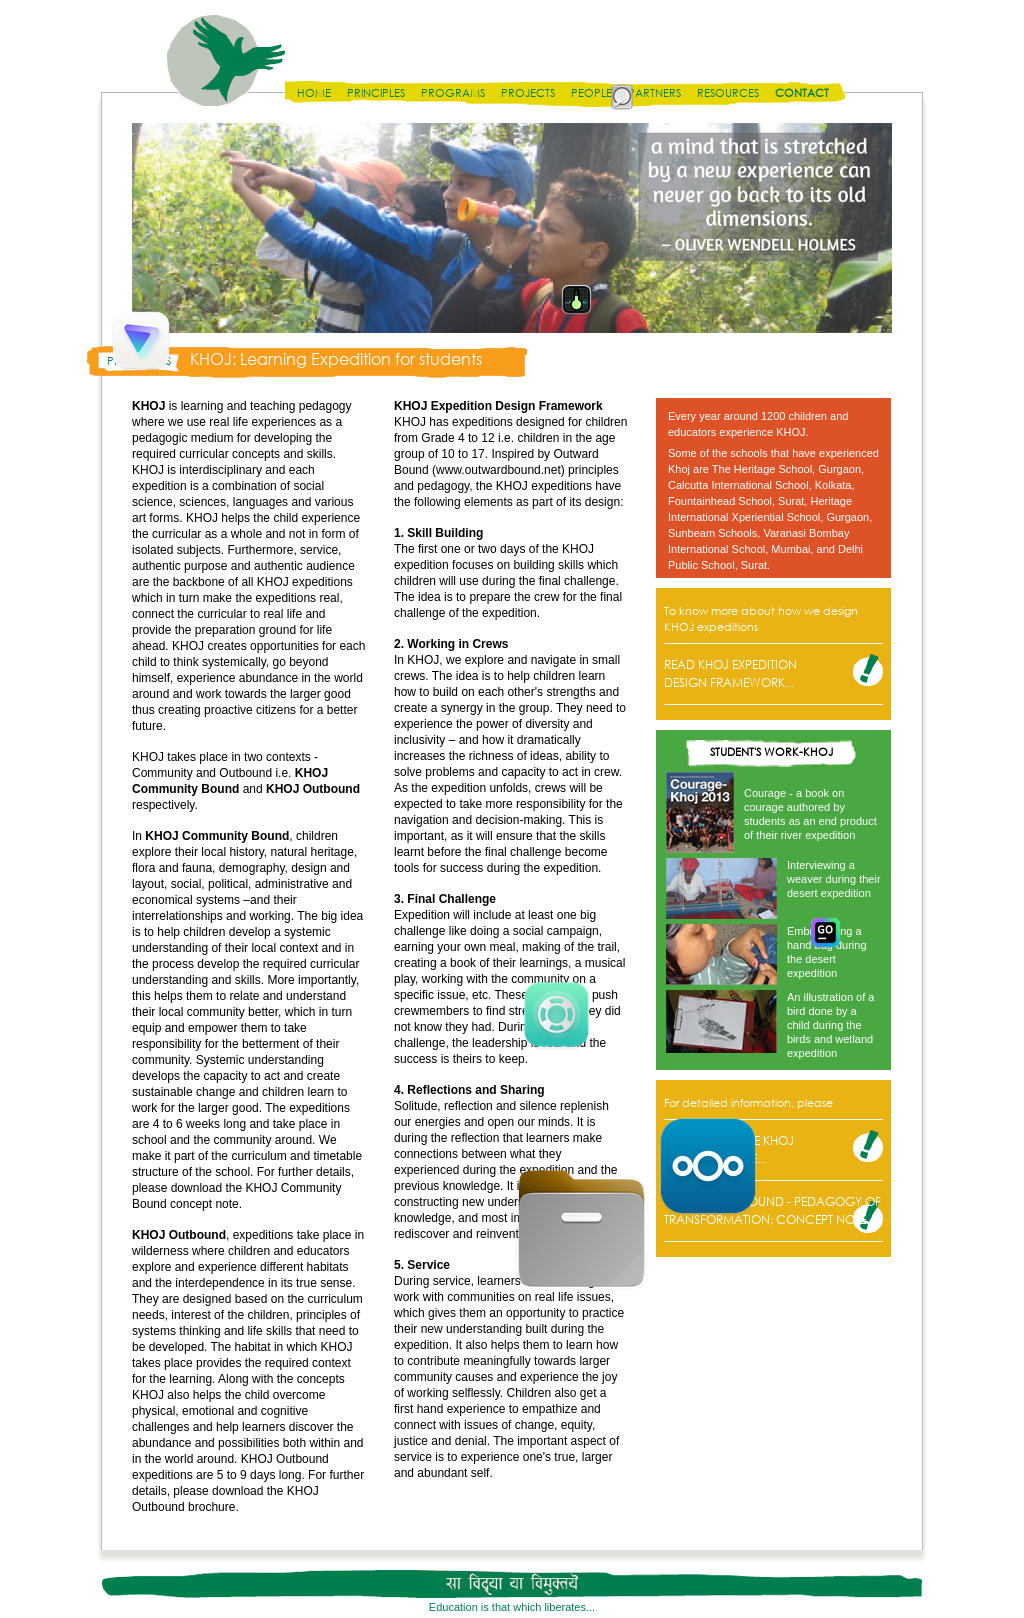 Image resolution: width=1024 pixels, height=1618 pixels. I want to click on open the help center, so click(556, 1014).